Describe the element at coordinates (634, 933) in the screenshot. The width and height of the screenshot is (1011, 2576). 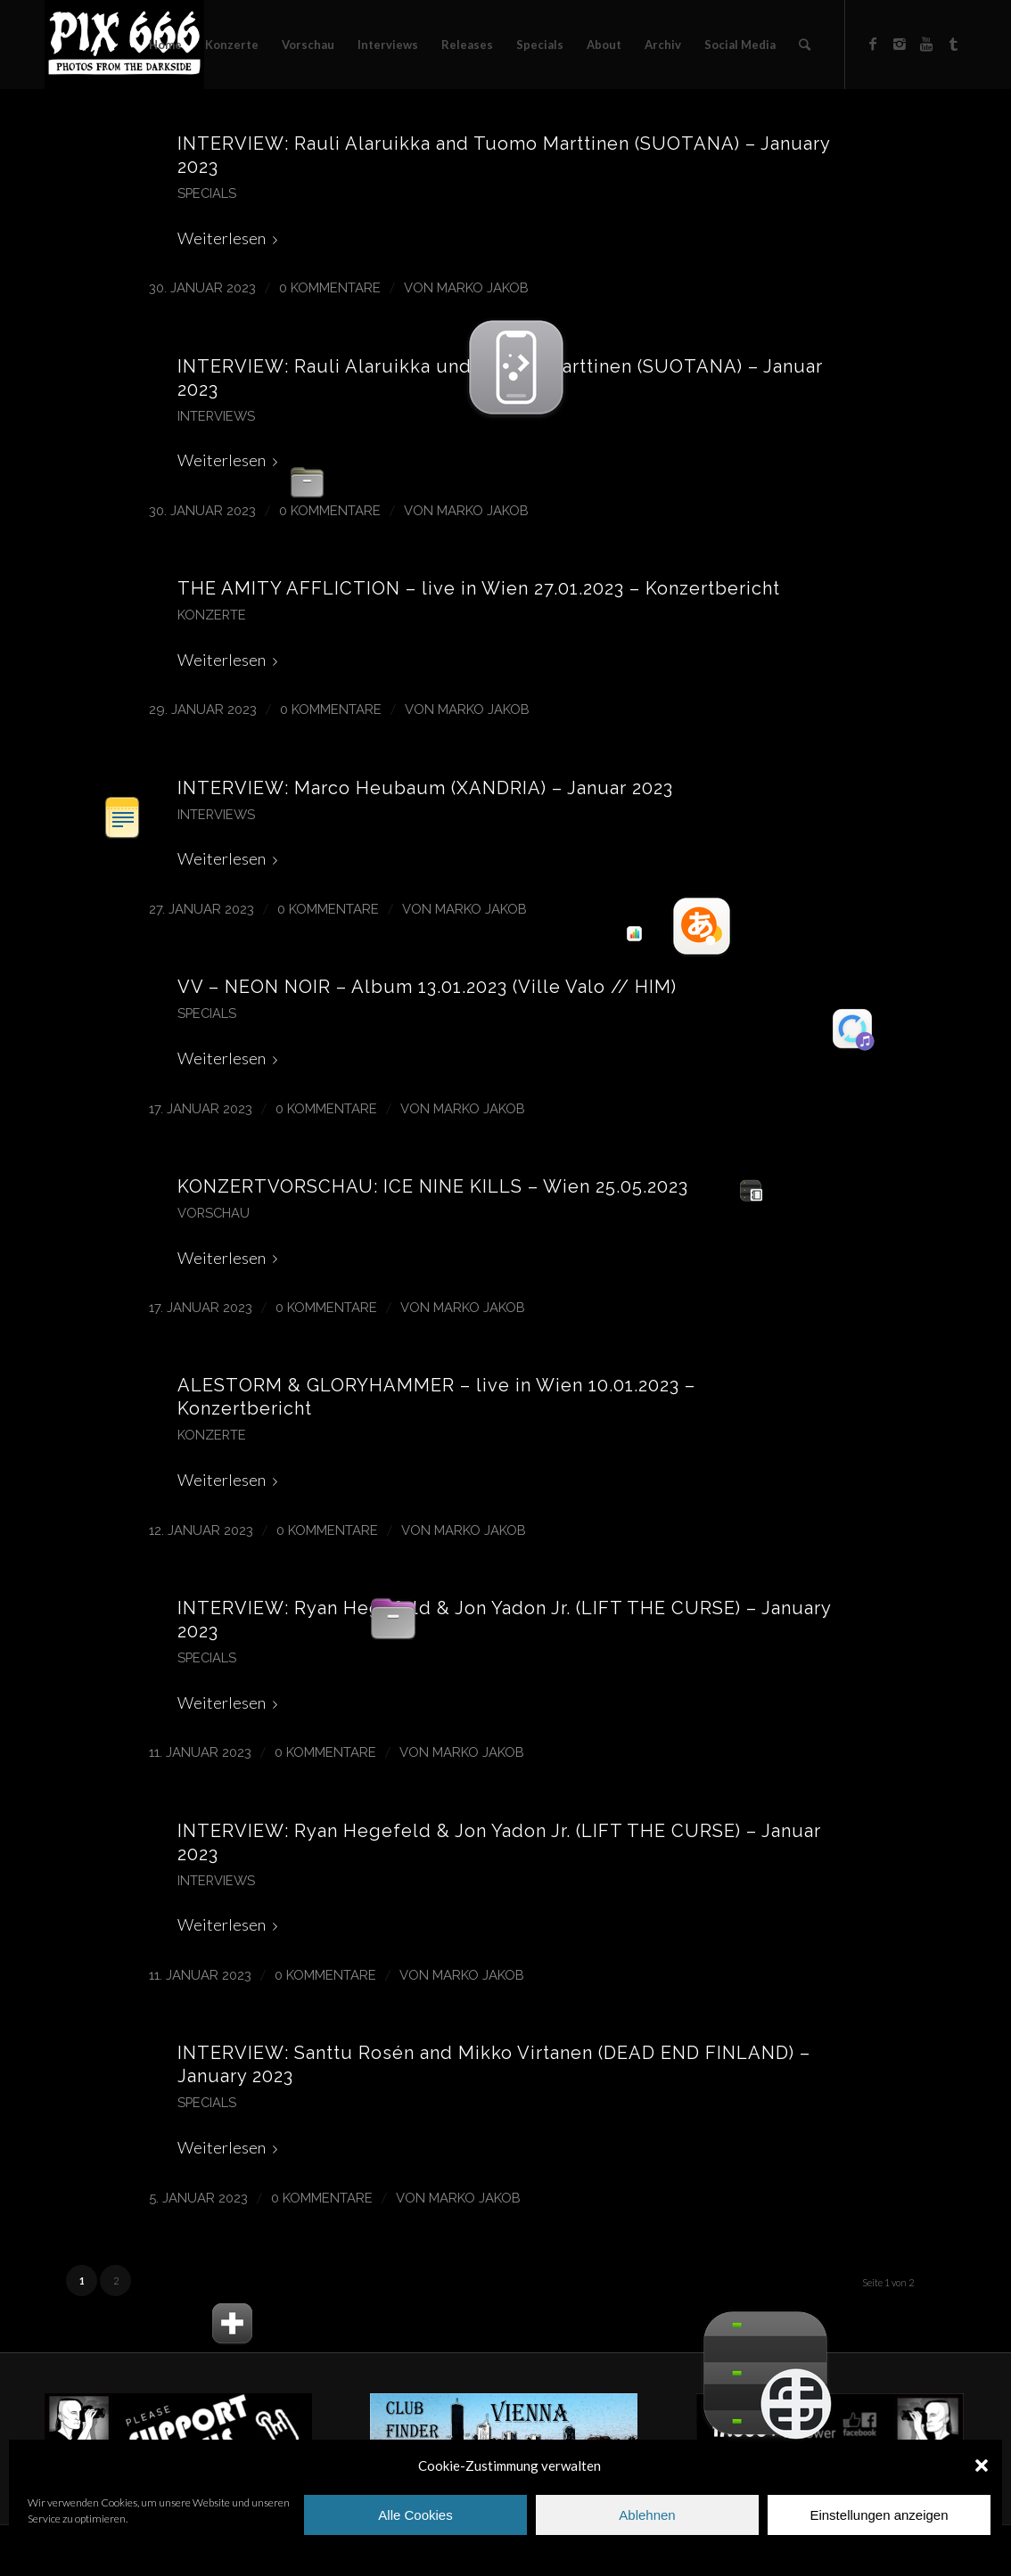
I see `open calligra sheets spreadsheet application` at that location.